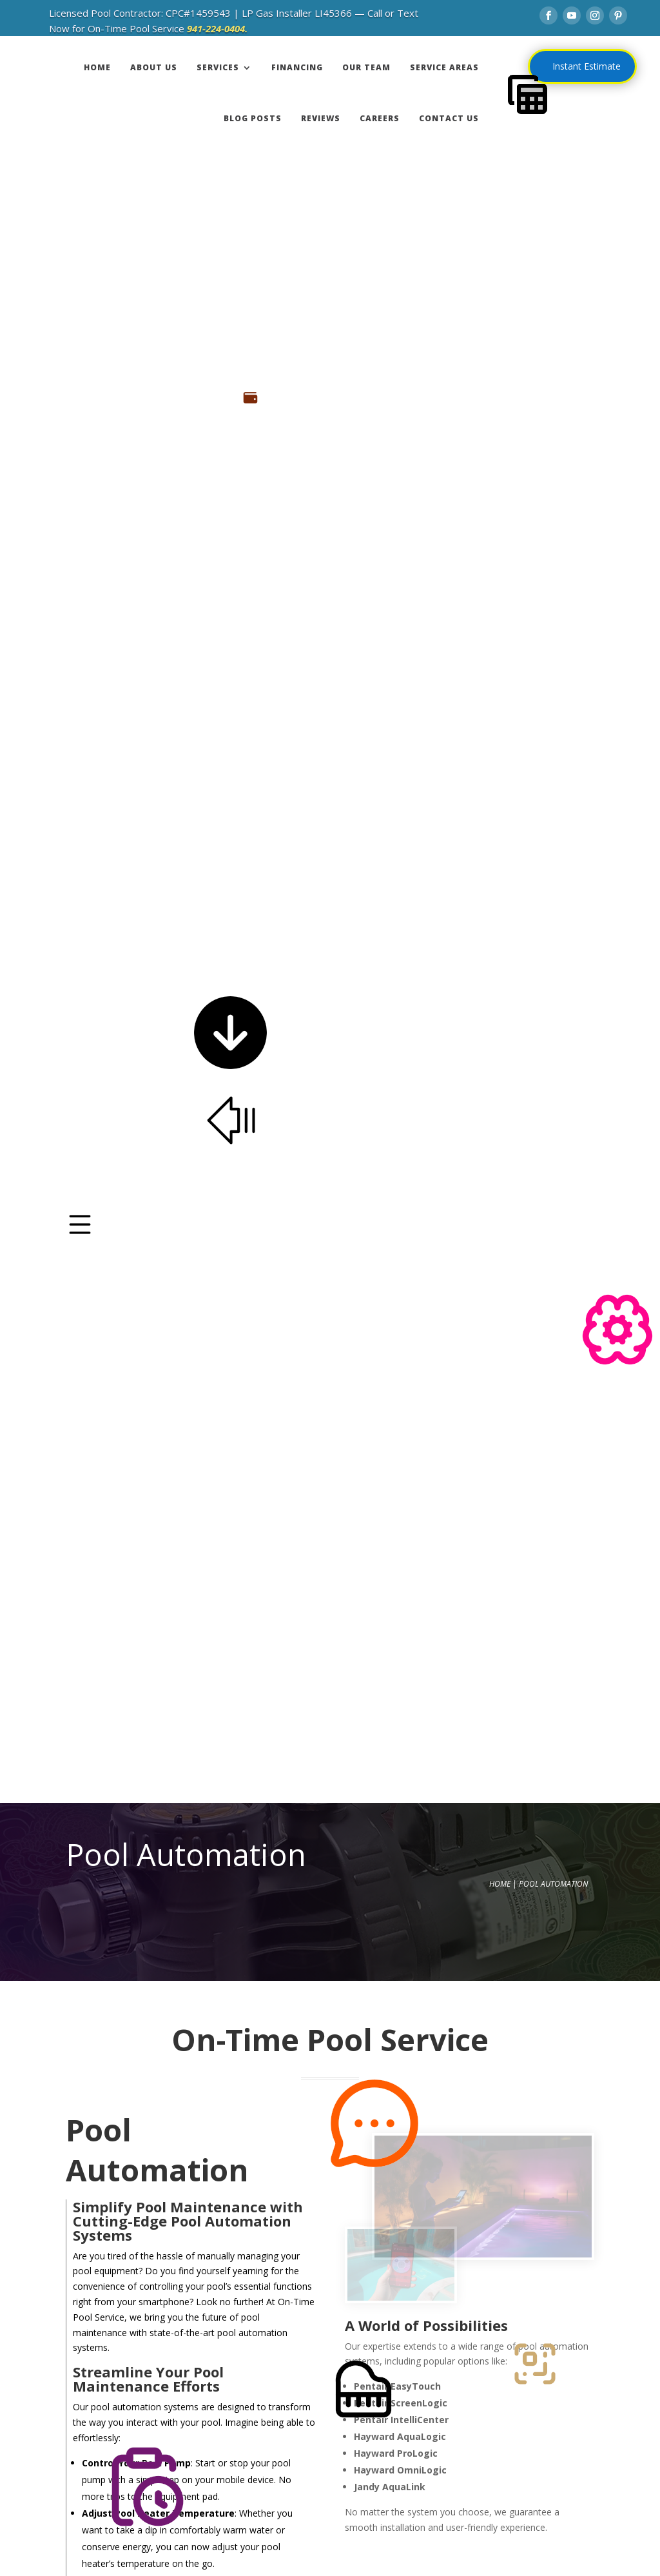  I want to click on view clipboard history, so click(144, 2486).